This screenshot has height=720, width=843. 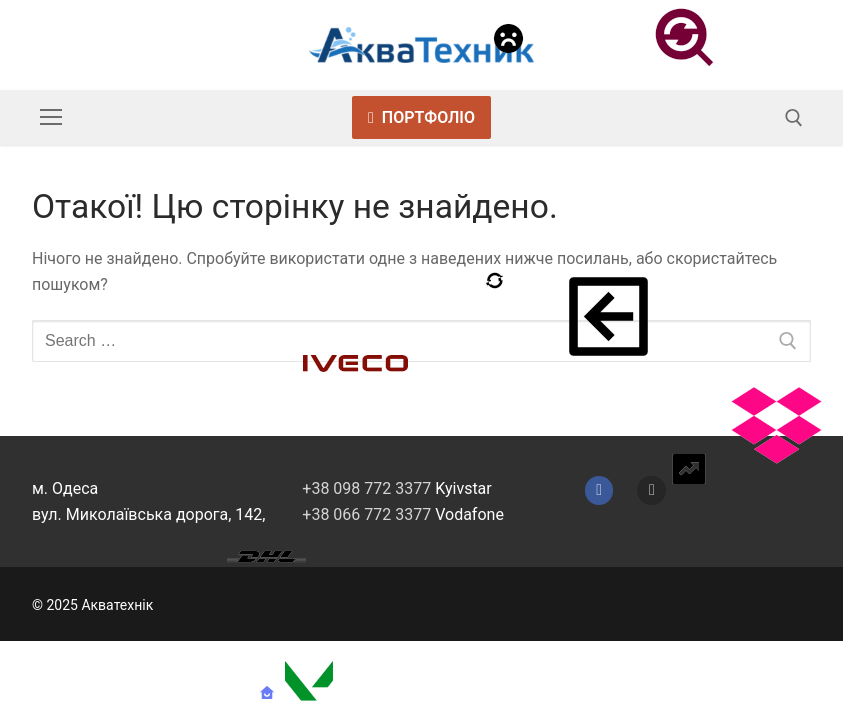 I want to click on DHL shipping and logistics company logo, so click(x=266, y=556).